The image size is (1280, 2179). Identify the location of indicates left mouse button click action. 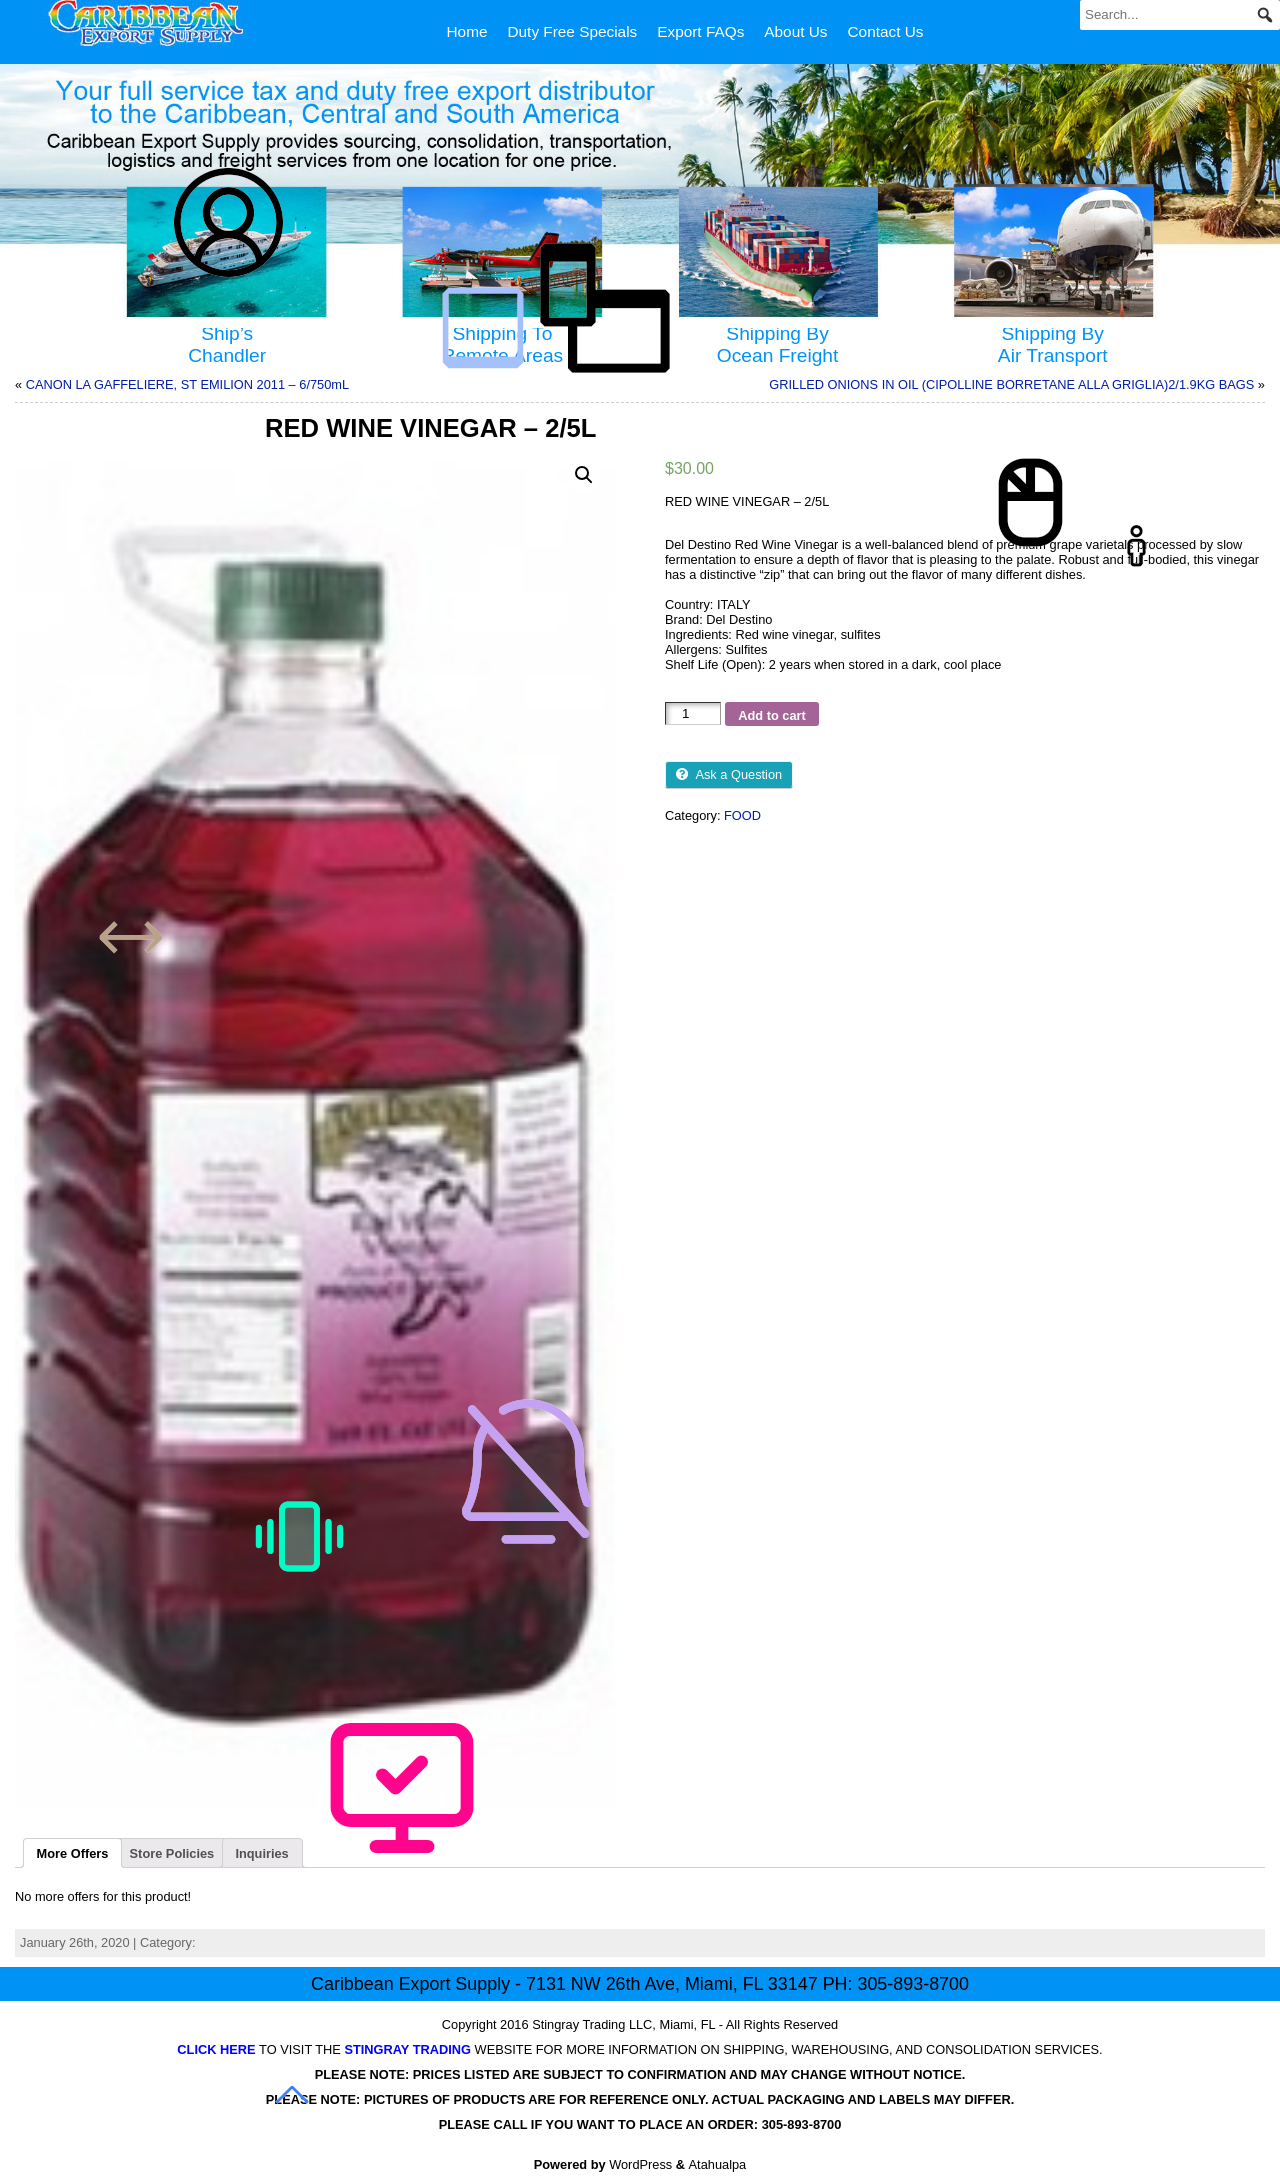
(1030, 502).